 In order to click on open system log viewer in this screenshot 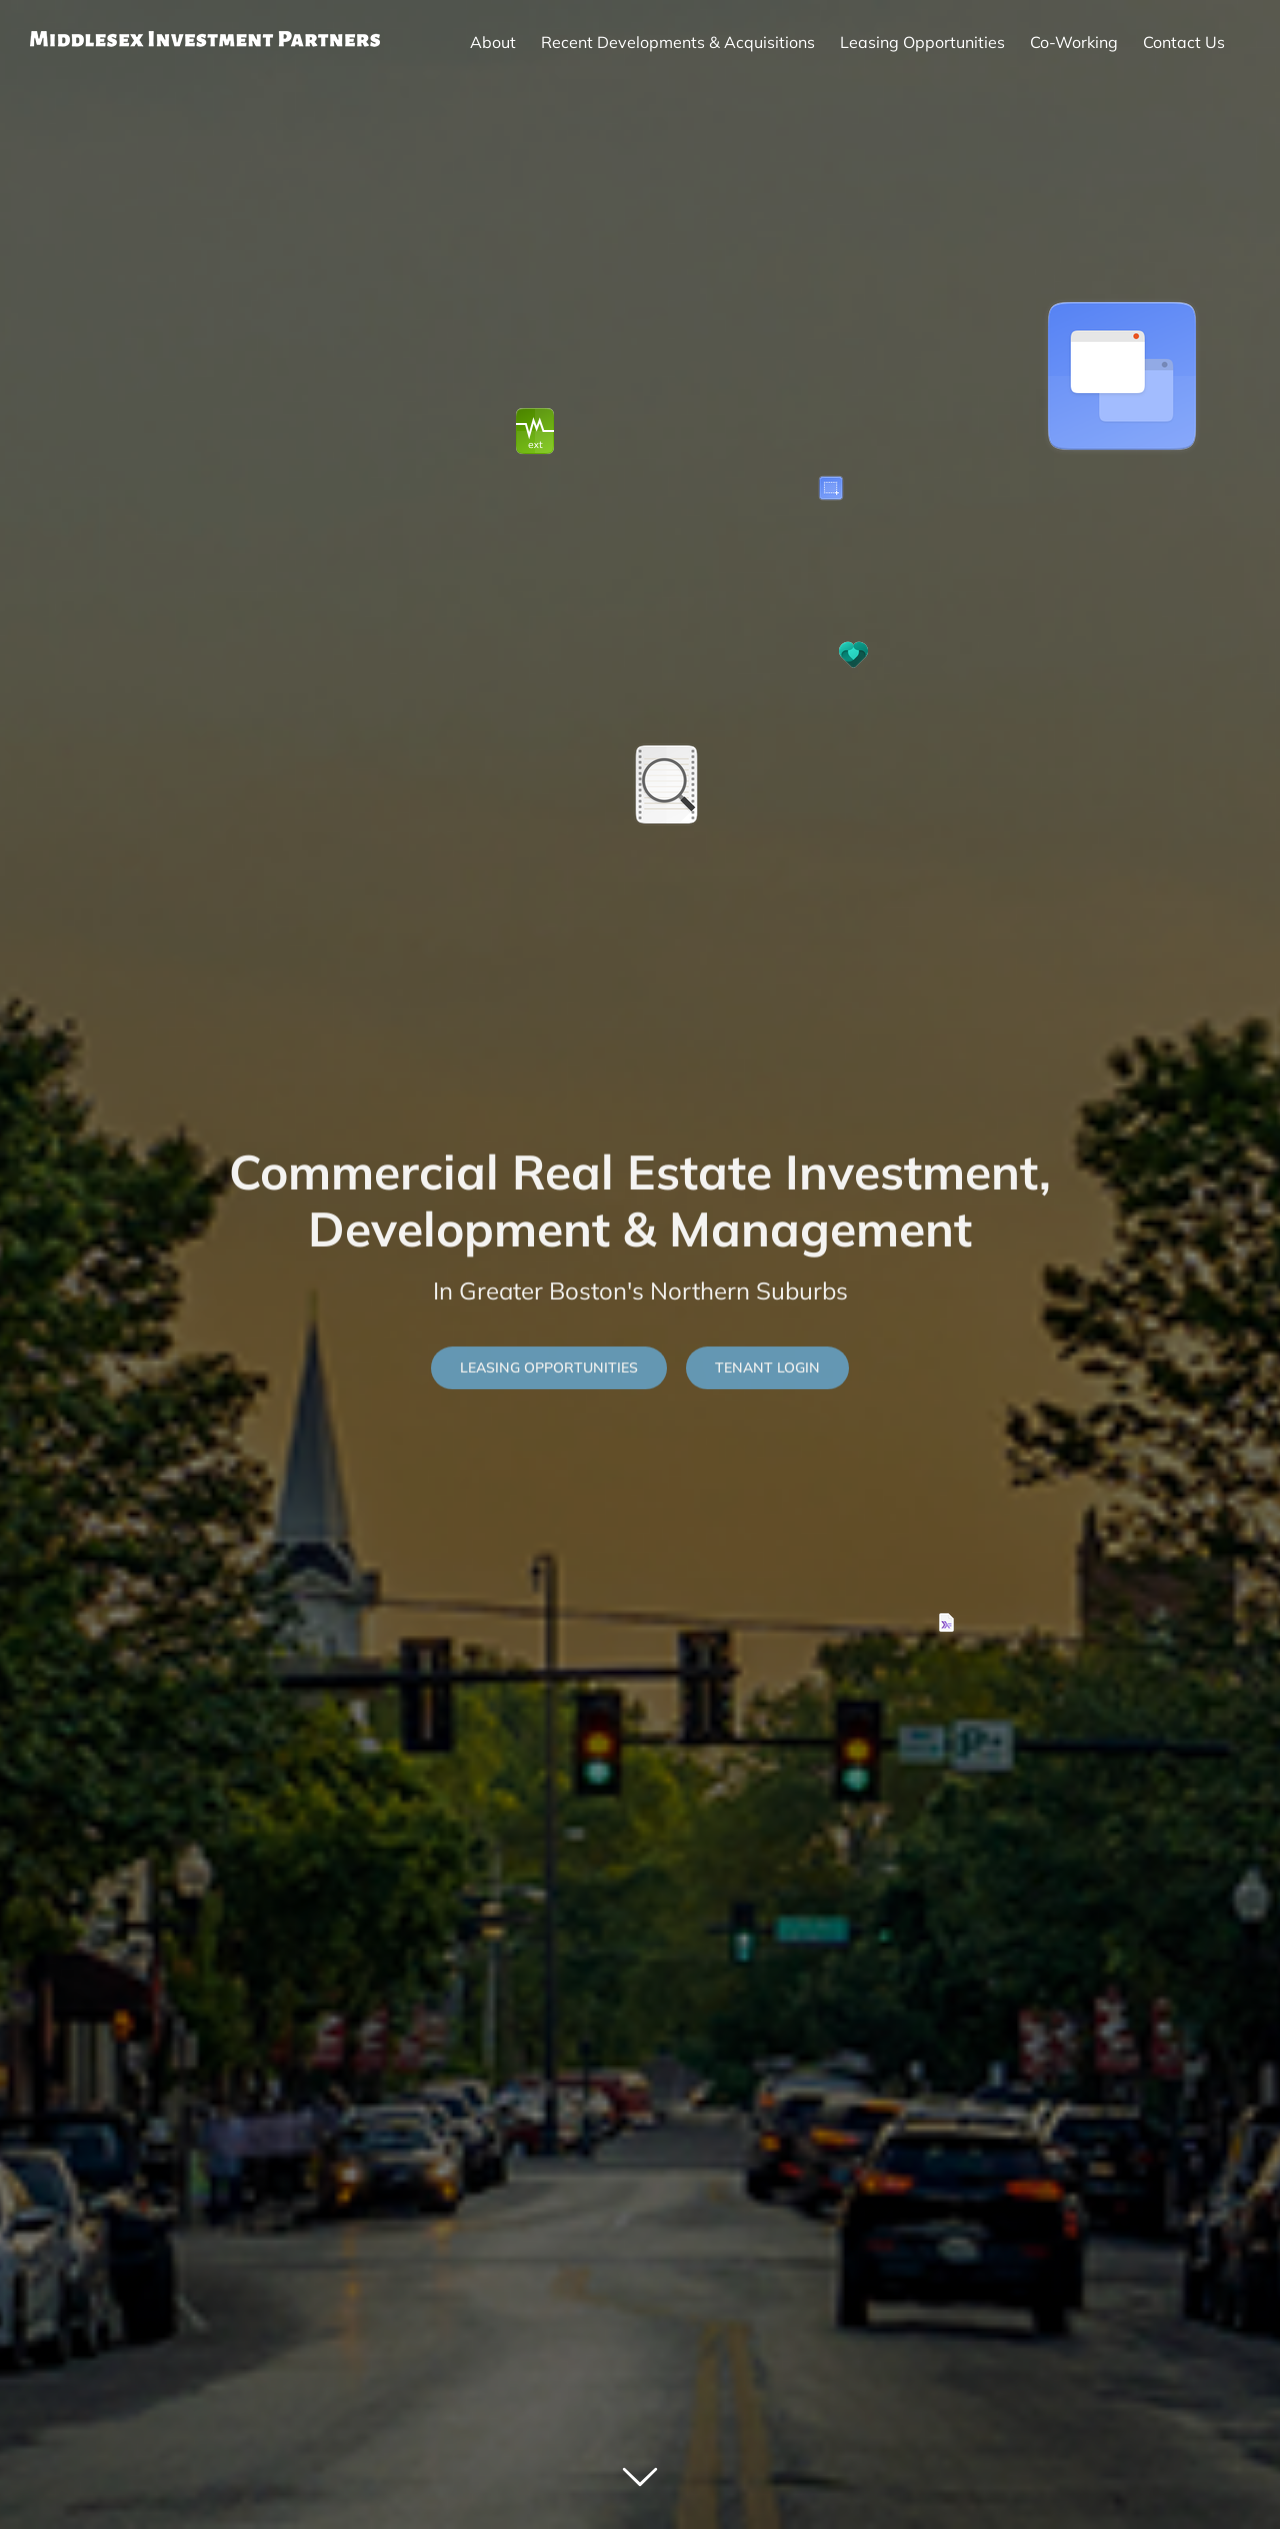, I will do `click(666, 784)`.